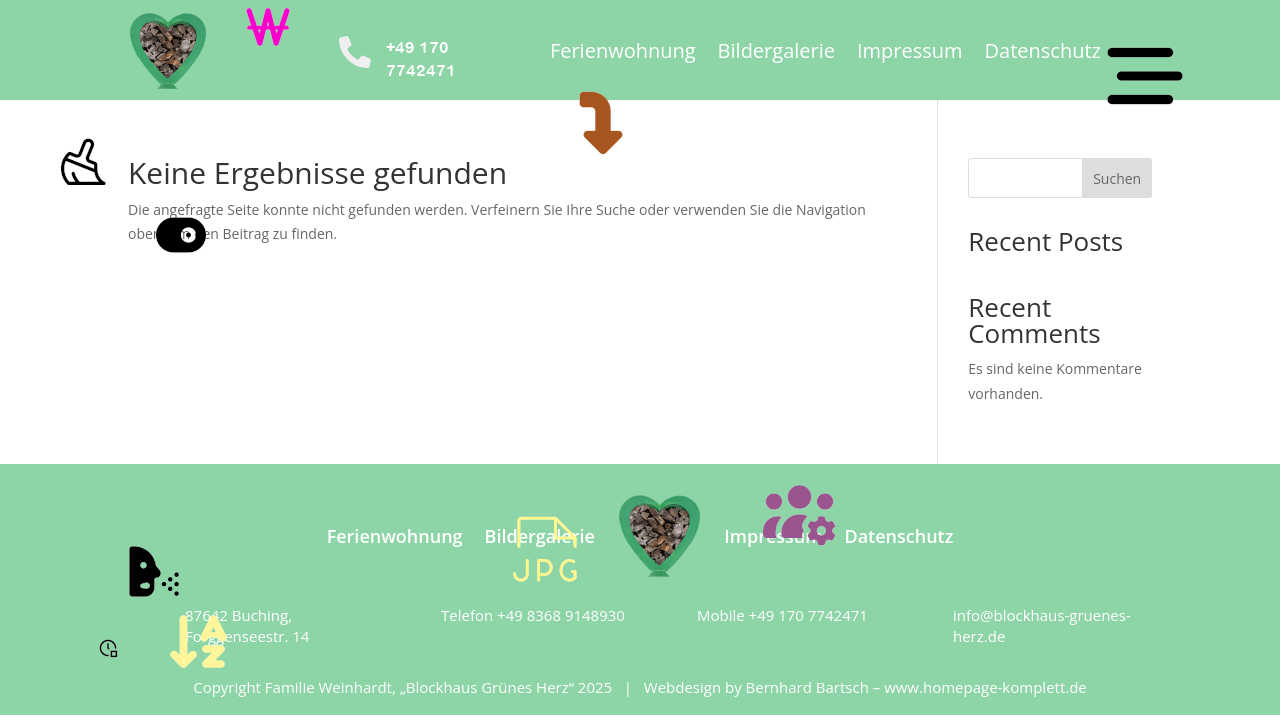 The height and width of the screenshot is (720, 1280). What do you see at coordinates (268, 27) in the screenshot?
I see `indicates south korean won currency` at bounding box center [268, 27].